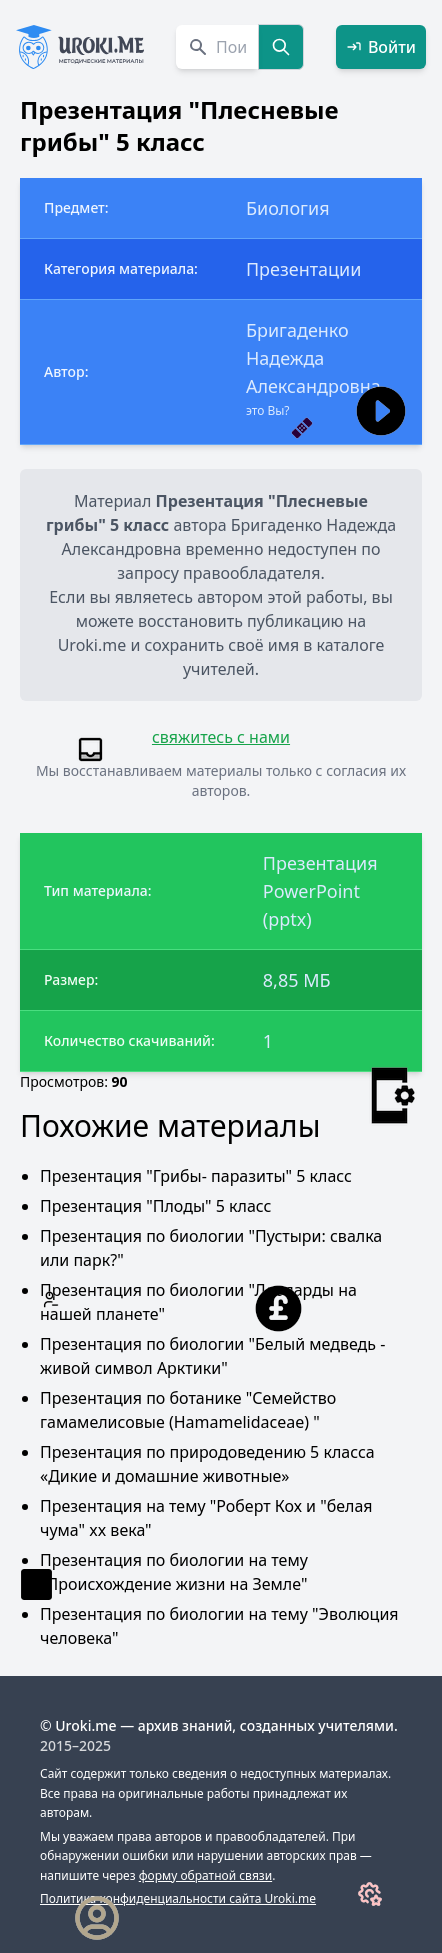 This screenshot has width=442, height=1953. What do you see at coordinates (389, 1095) in the screenshot?
I see `access app settings` at bounding box center [389, 1095].